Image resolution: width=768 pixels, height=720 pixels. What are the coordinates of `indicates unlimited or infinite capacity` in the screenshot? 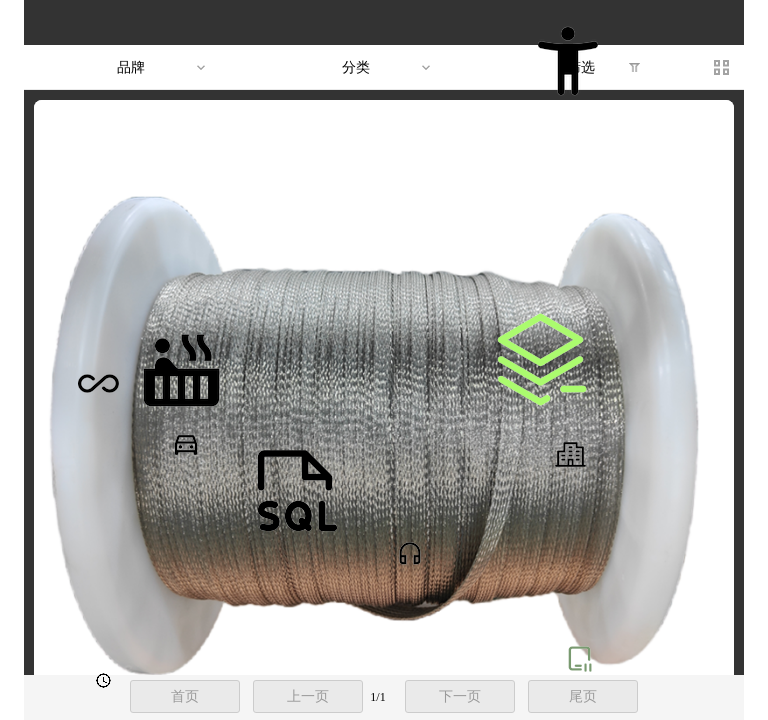 It's located at (98, 383).